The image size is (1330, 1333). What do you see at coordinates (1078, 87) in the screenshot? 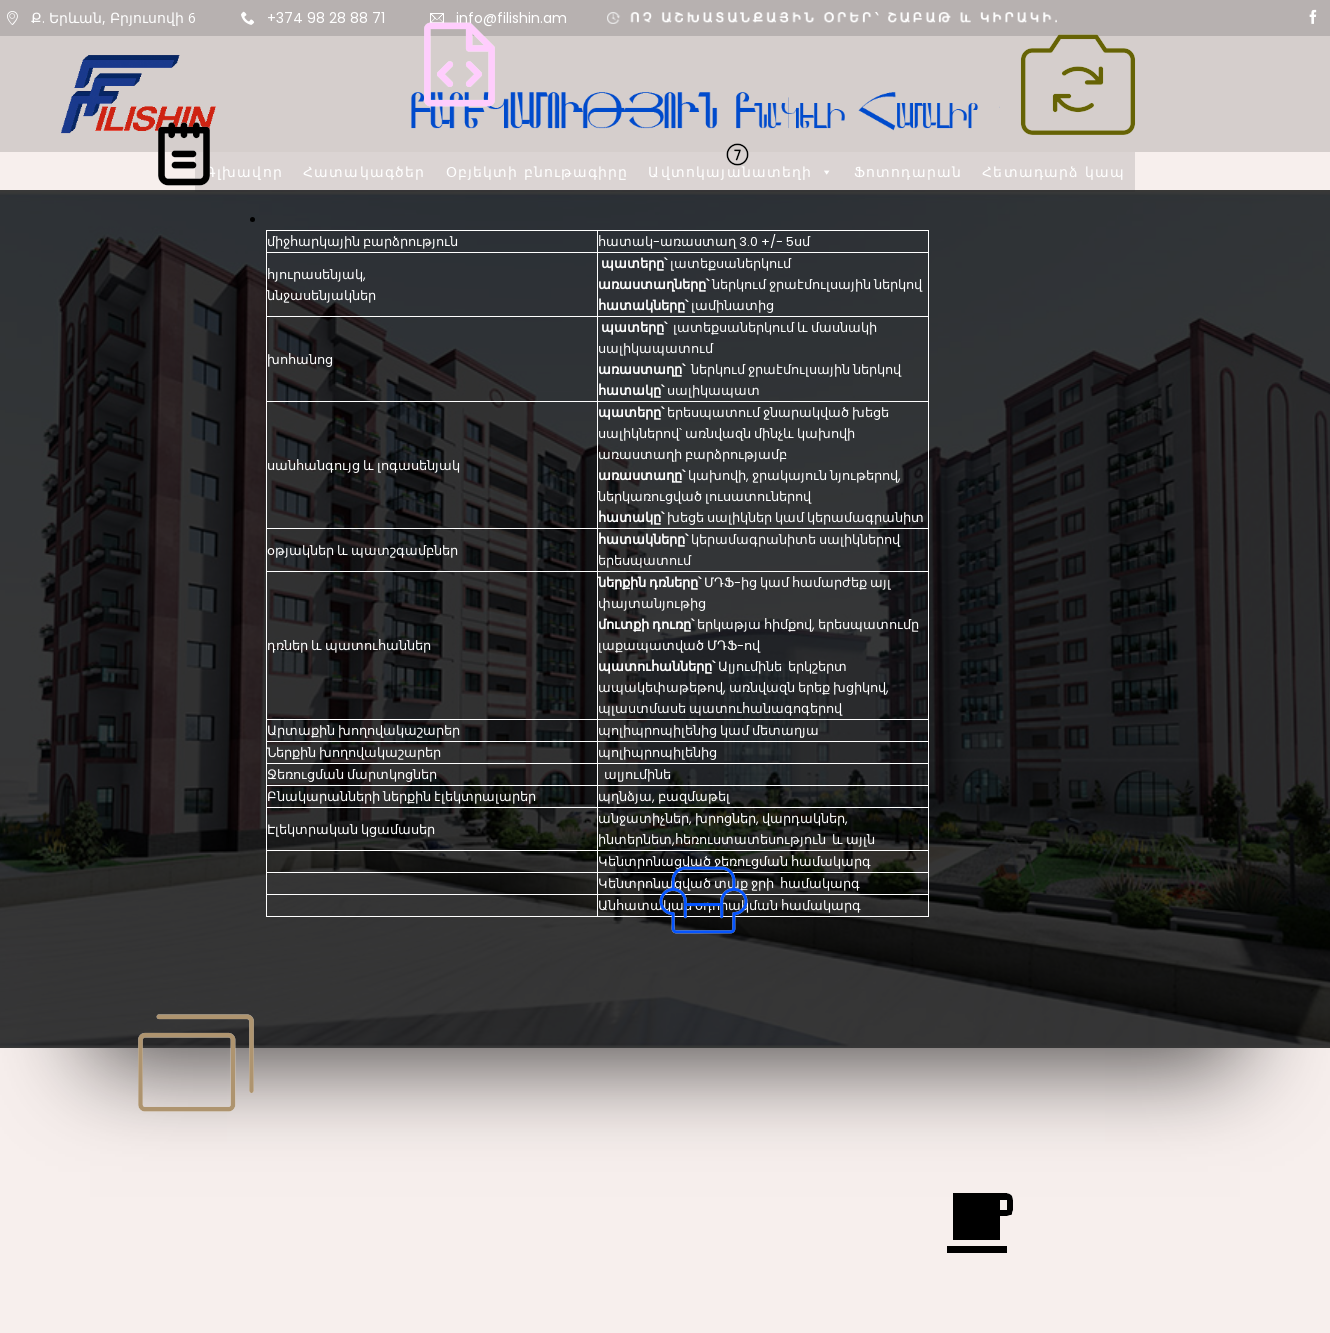
I see `switch between front and rear camera` at bounding box center [1078, 87].